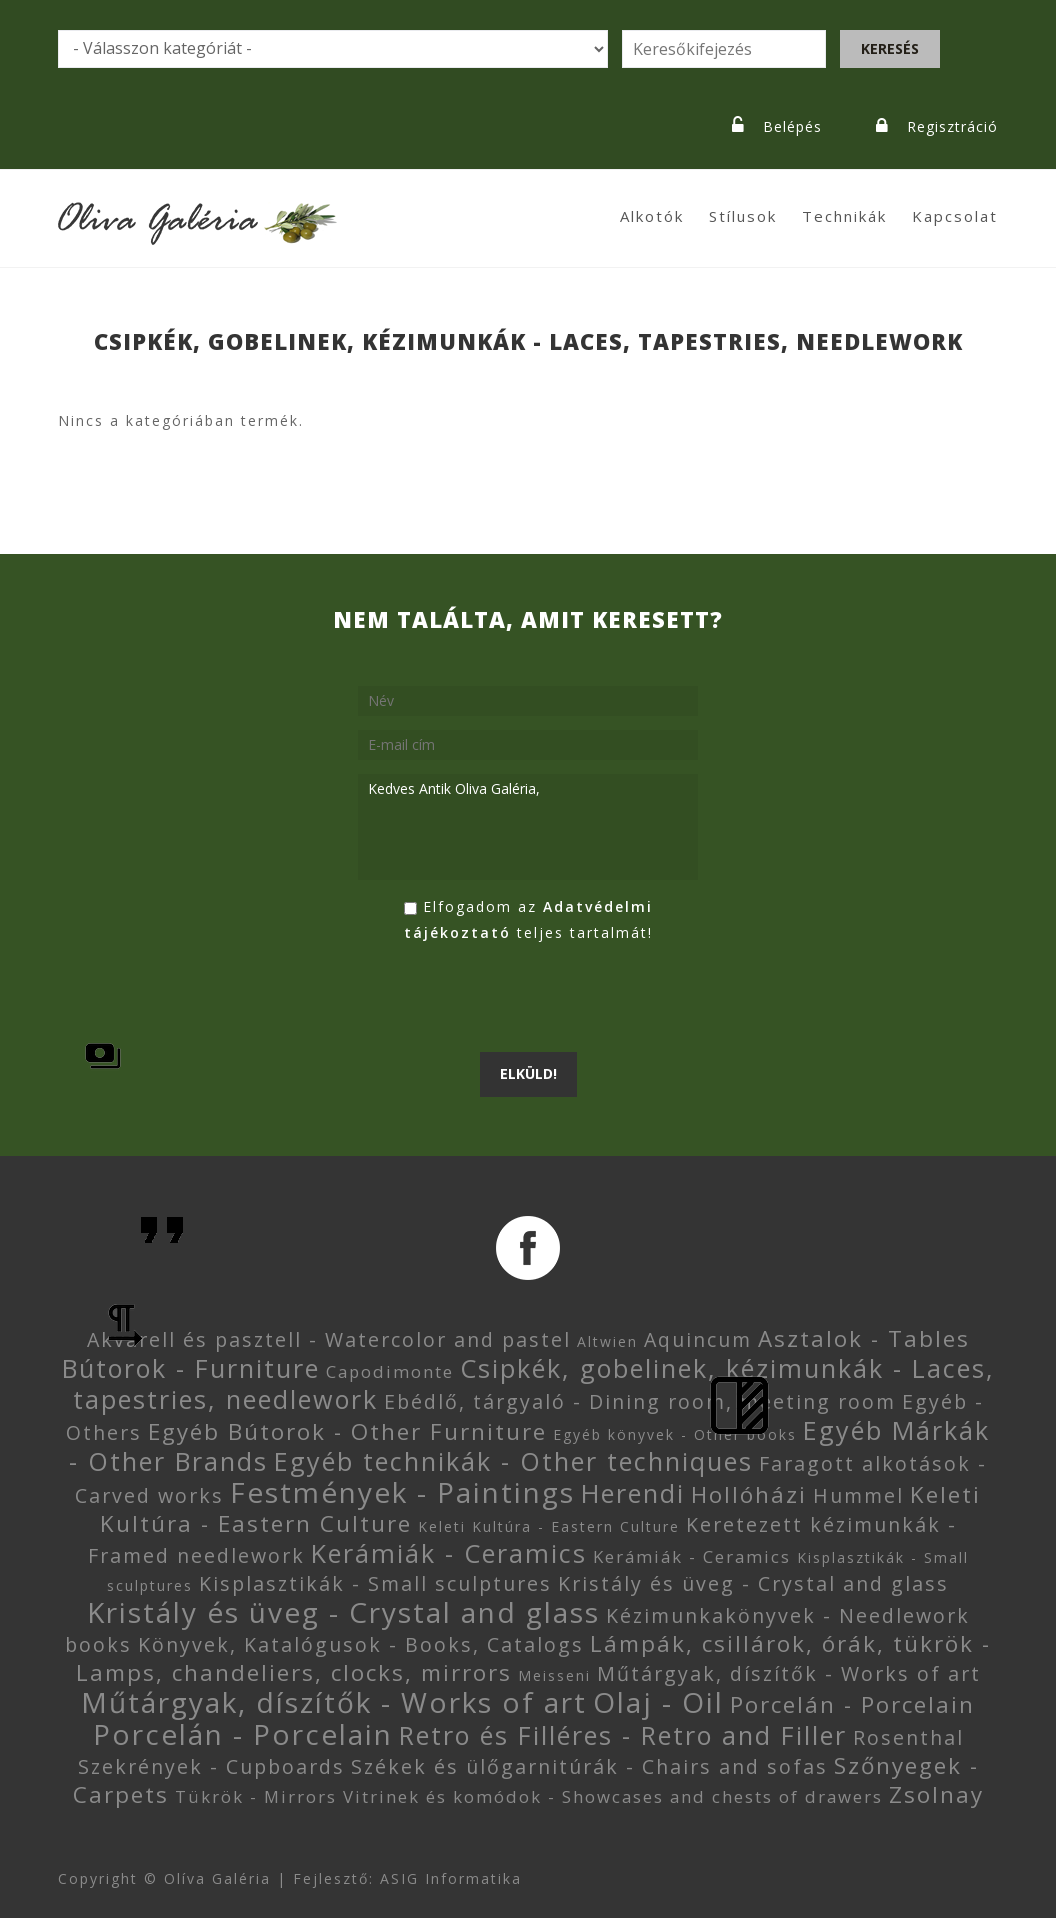 The image size is (1056, 1918). I want to click on insert a block quote, so click(162, 1230).